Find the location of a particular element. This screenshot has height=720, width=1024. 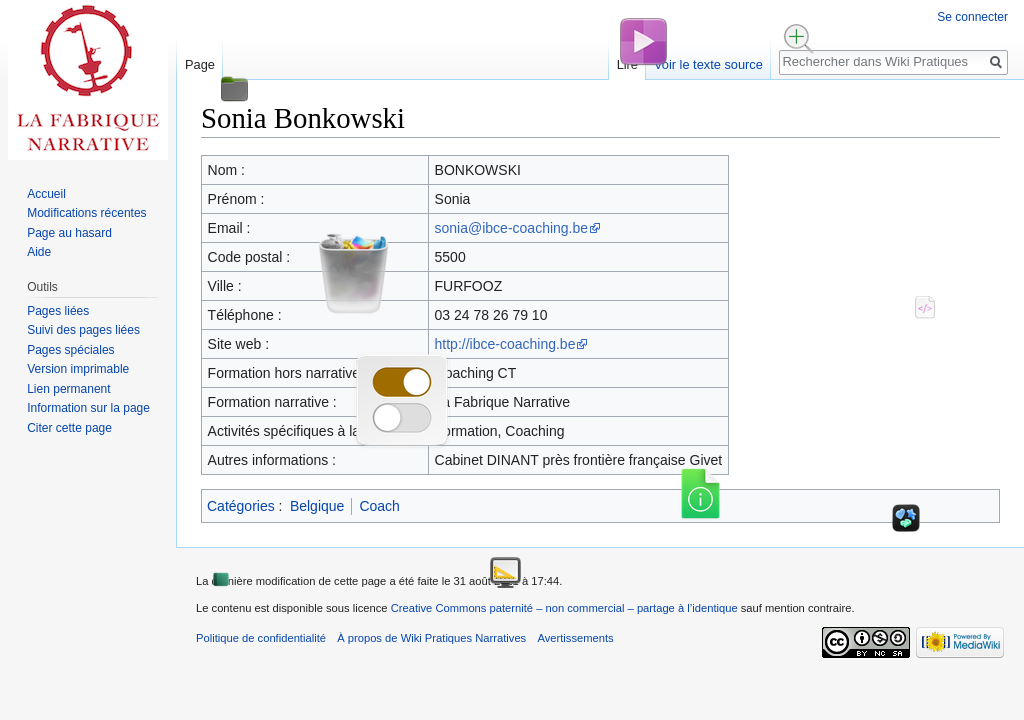

access desktop folder or files is located at coordinates (221, 579).